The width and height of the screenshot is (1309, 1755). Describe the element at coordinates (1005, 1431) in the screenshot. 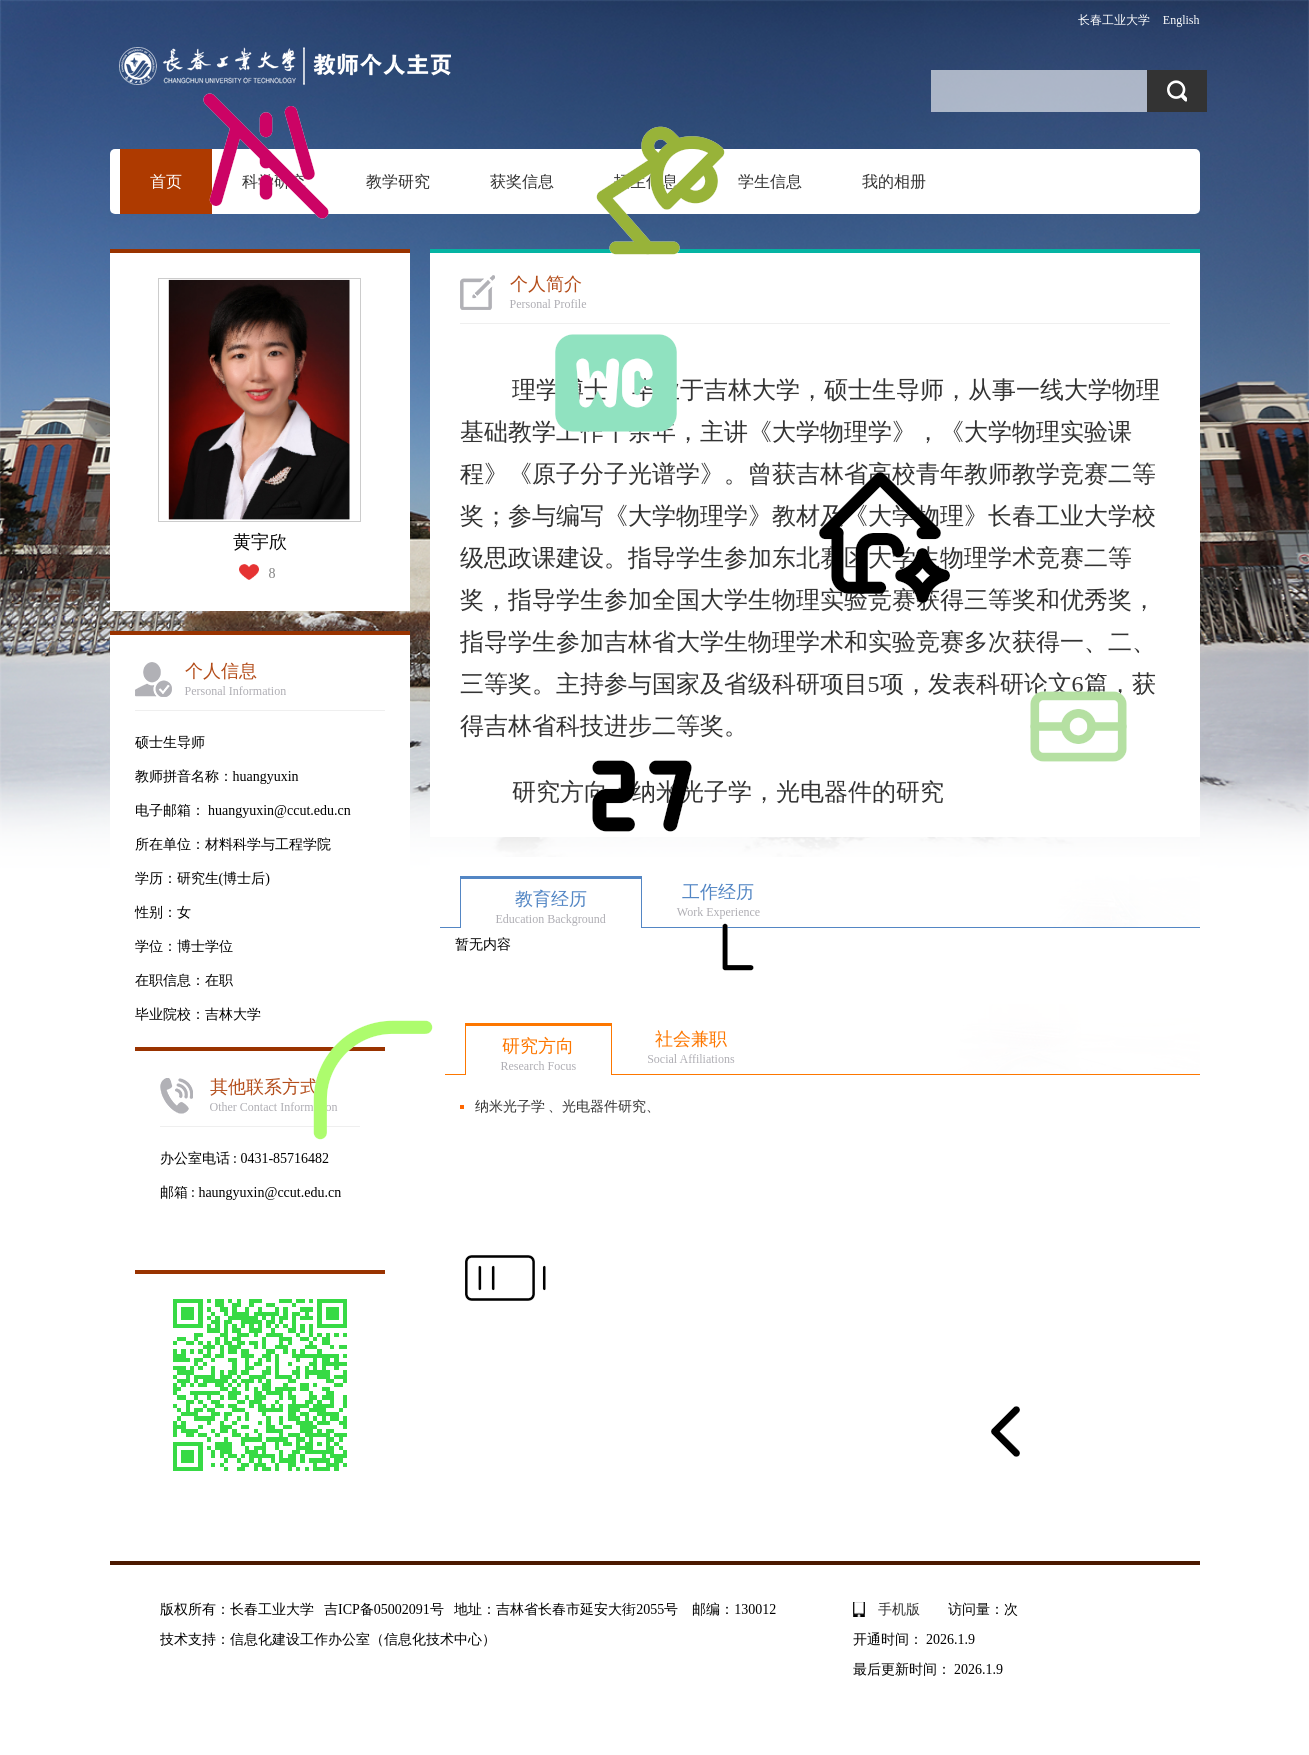

I see `go back to the previous screen` at that location.